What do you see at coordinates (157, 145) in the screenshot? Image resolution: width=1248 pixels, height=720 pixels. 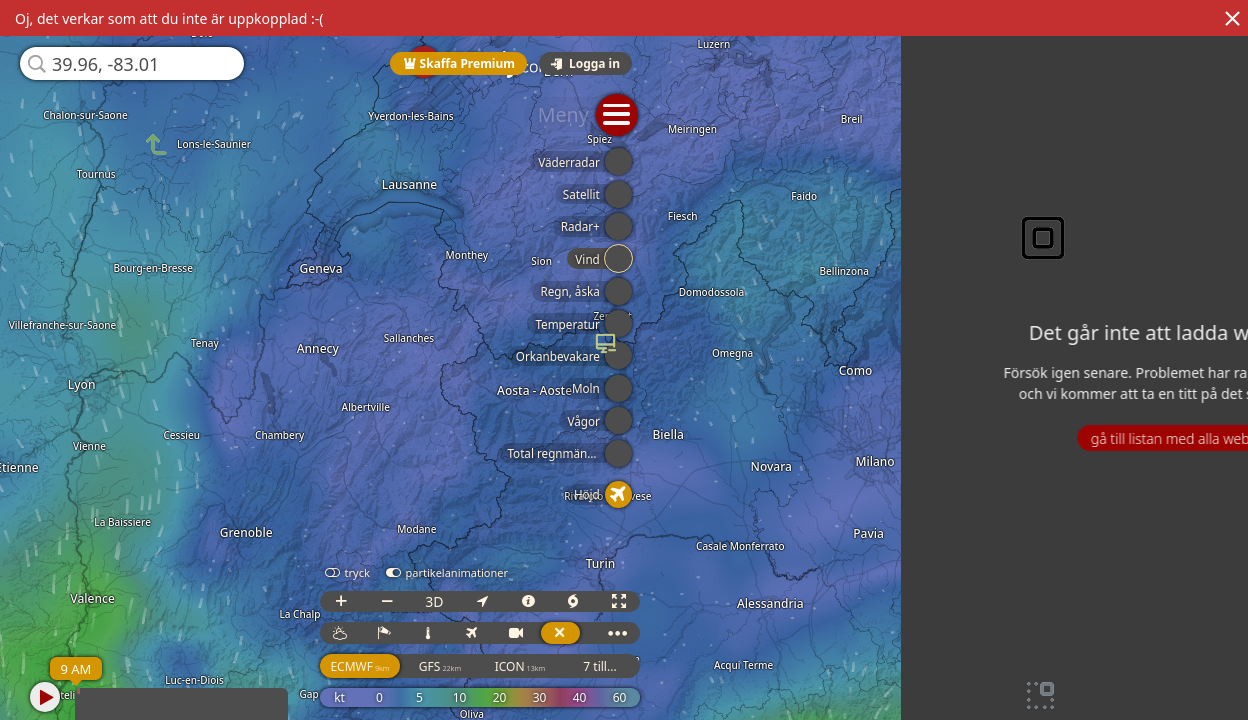 I see `go back and up to previous level` at bounding box center [157, 145].